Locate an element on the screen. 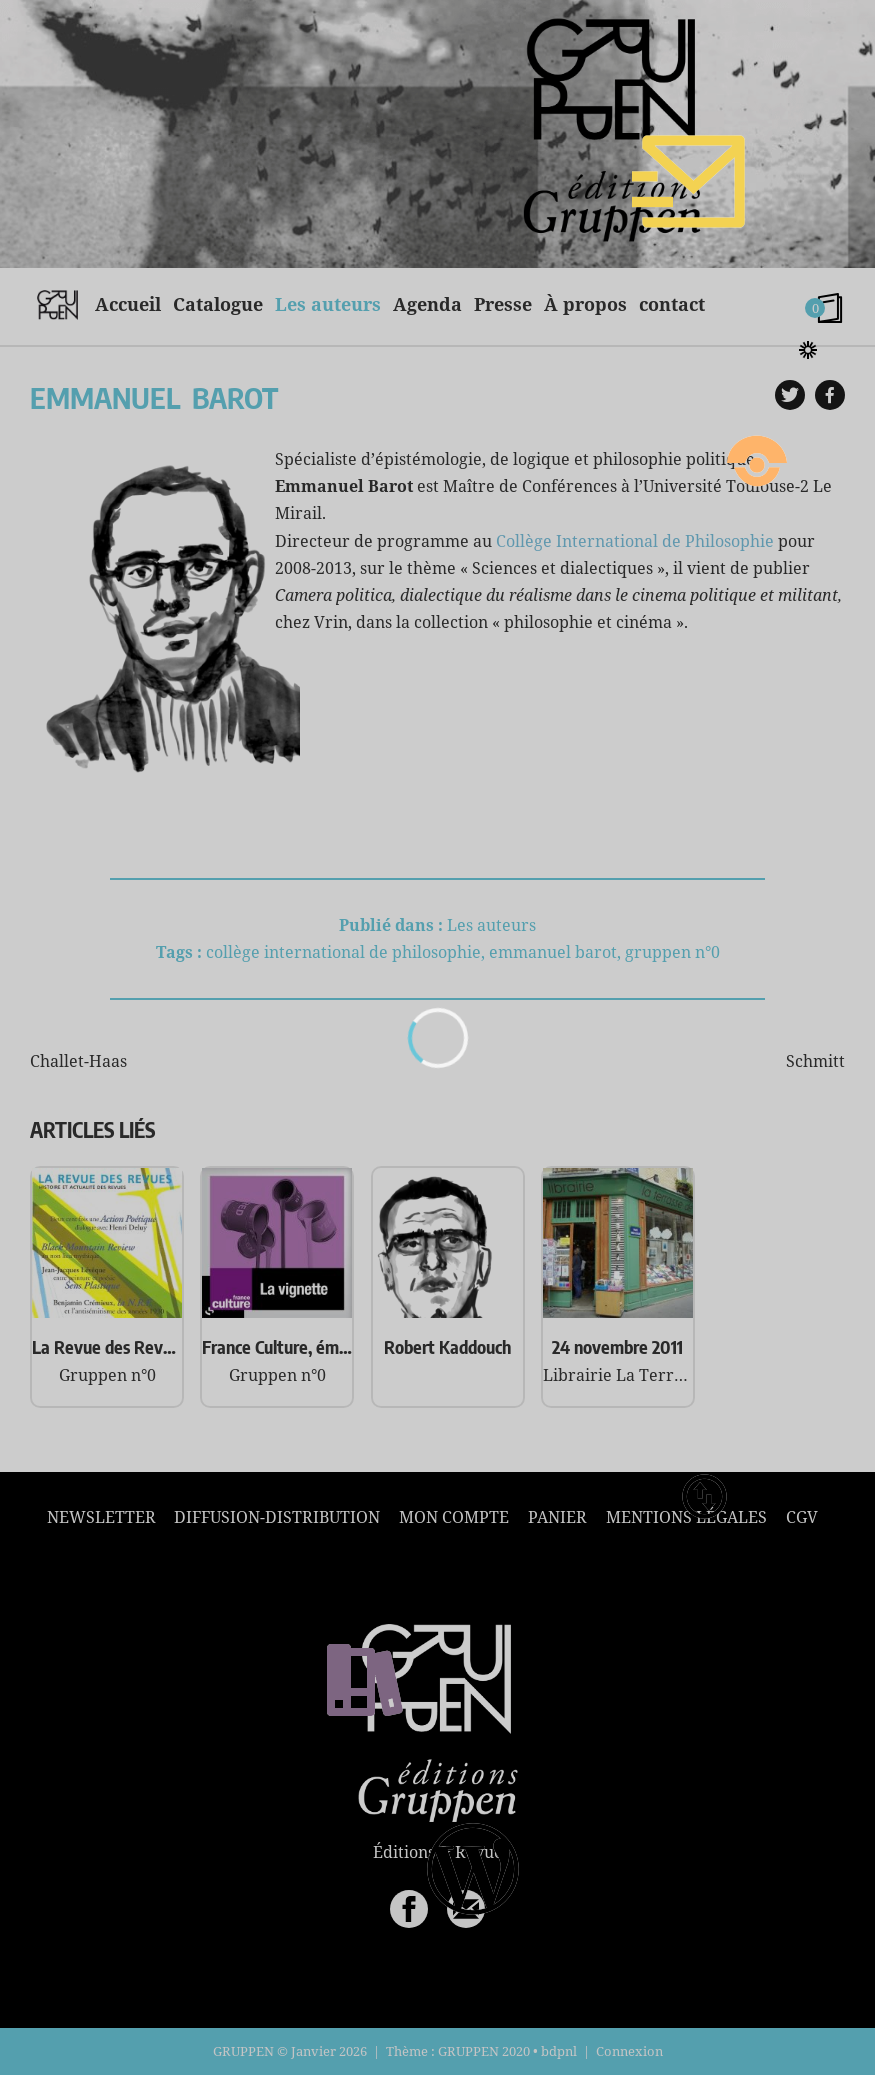 The width and height of the screenshot is (875, 2075). swap or exchange currency is located at coordinates (704, 1496).